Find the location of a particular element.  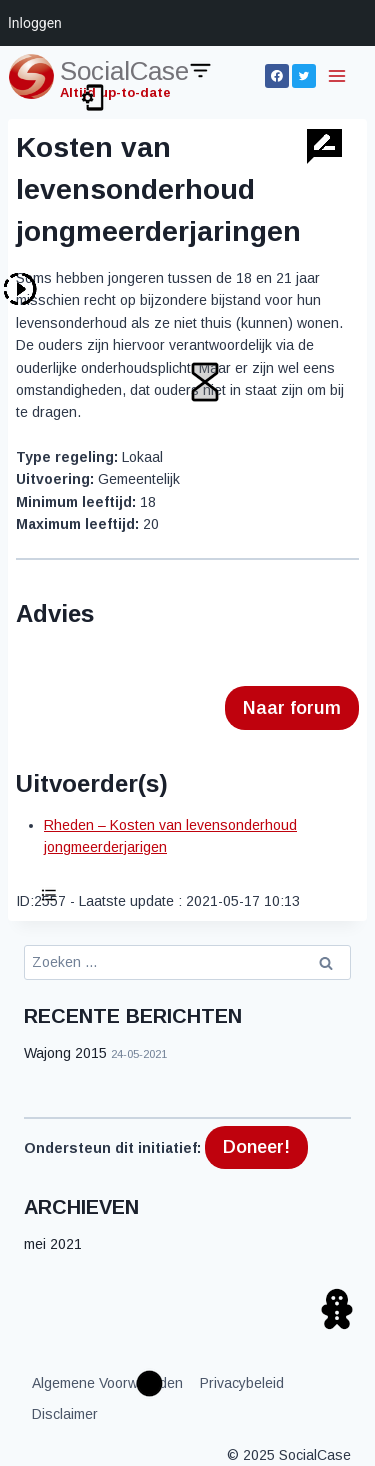

indicates recording in progress is located at coordinates (149, 1383).